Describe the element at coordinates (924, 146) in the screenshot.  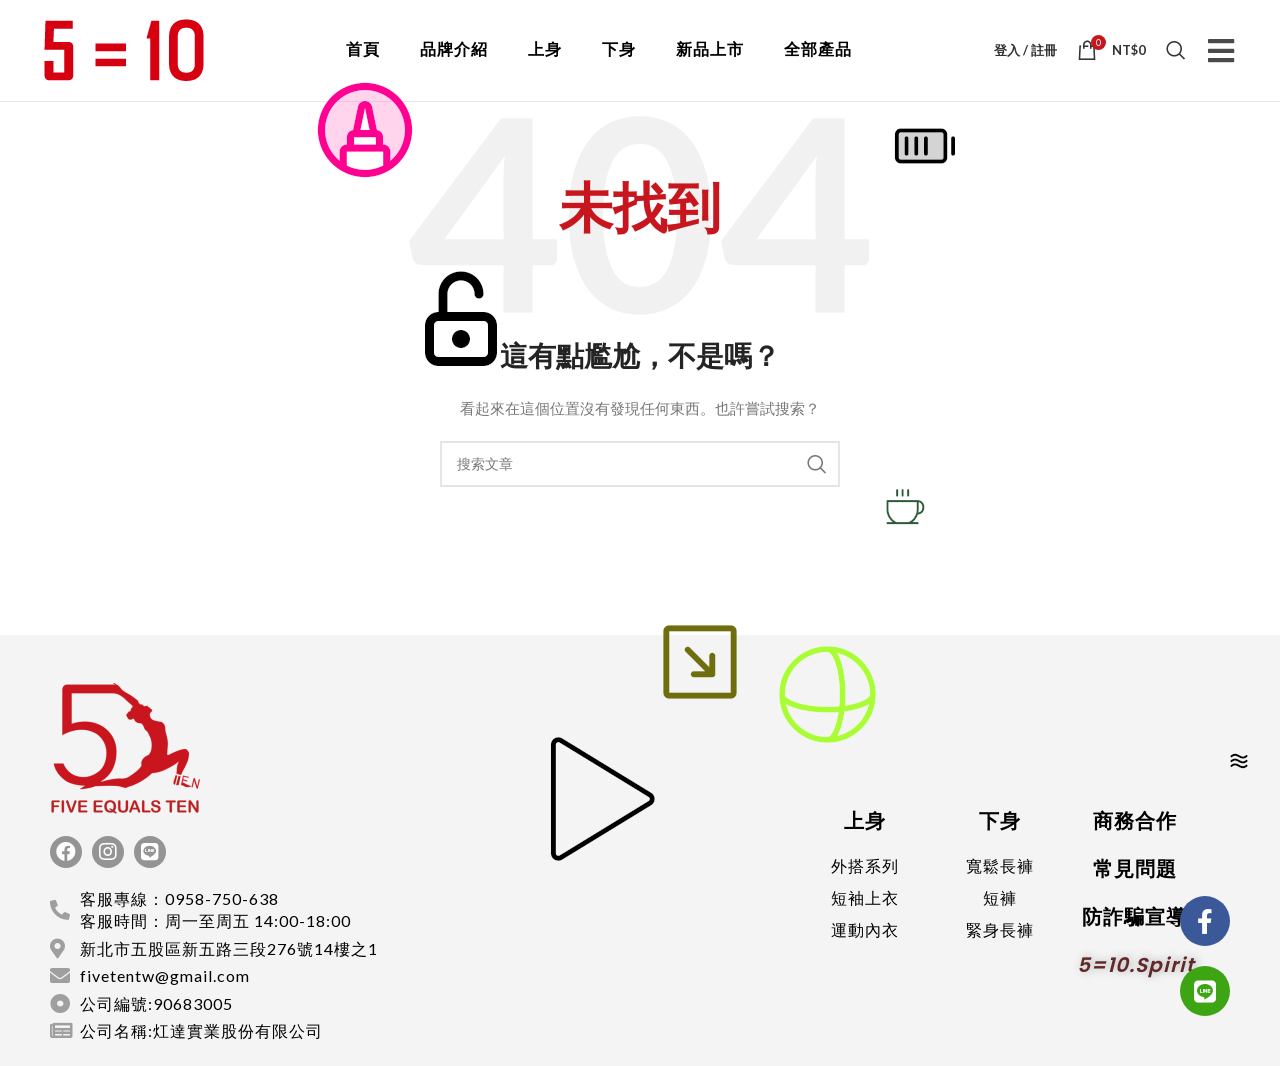
I see `indicates high battery level` at that location.